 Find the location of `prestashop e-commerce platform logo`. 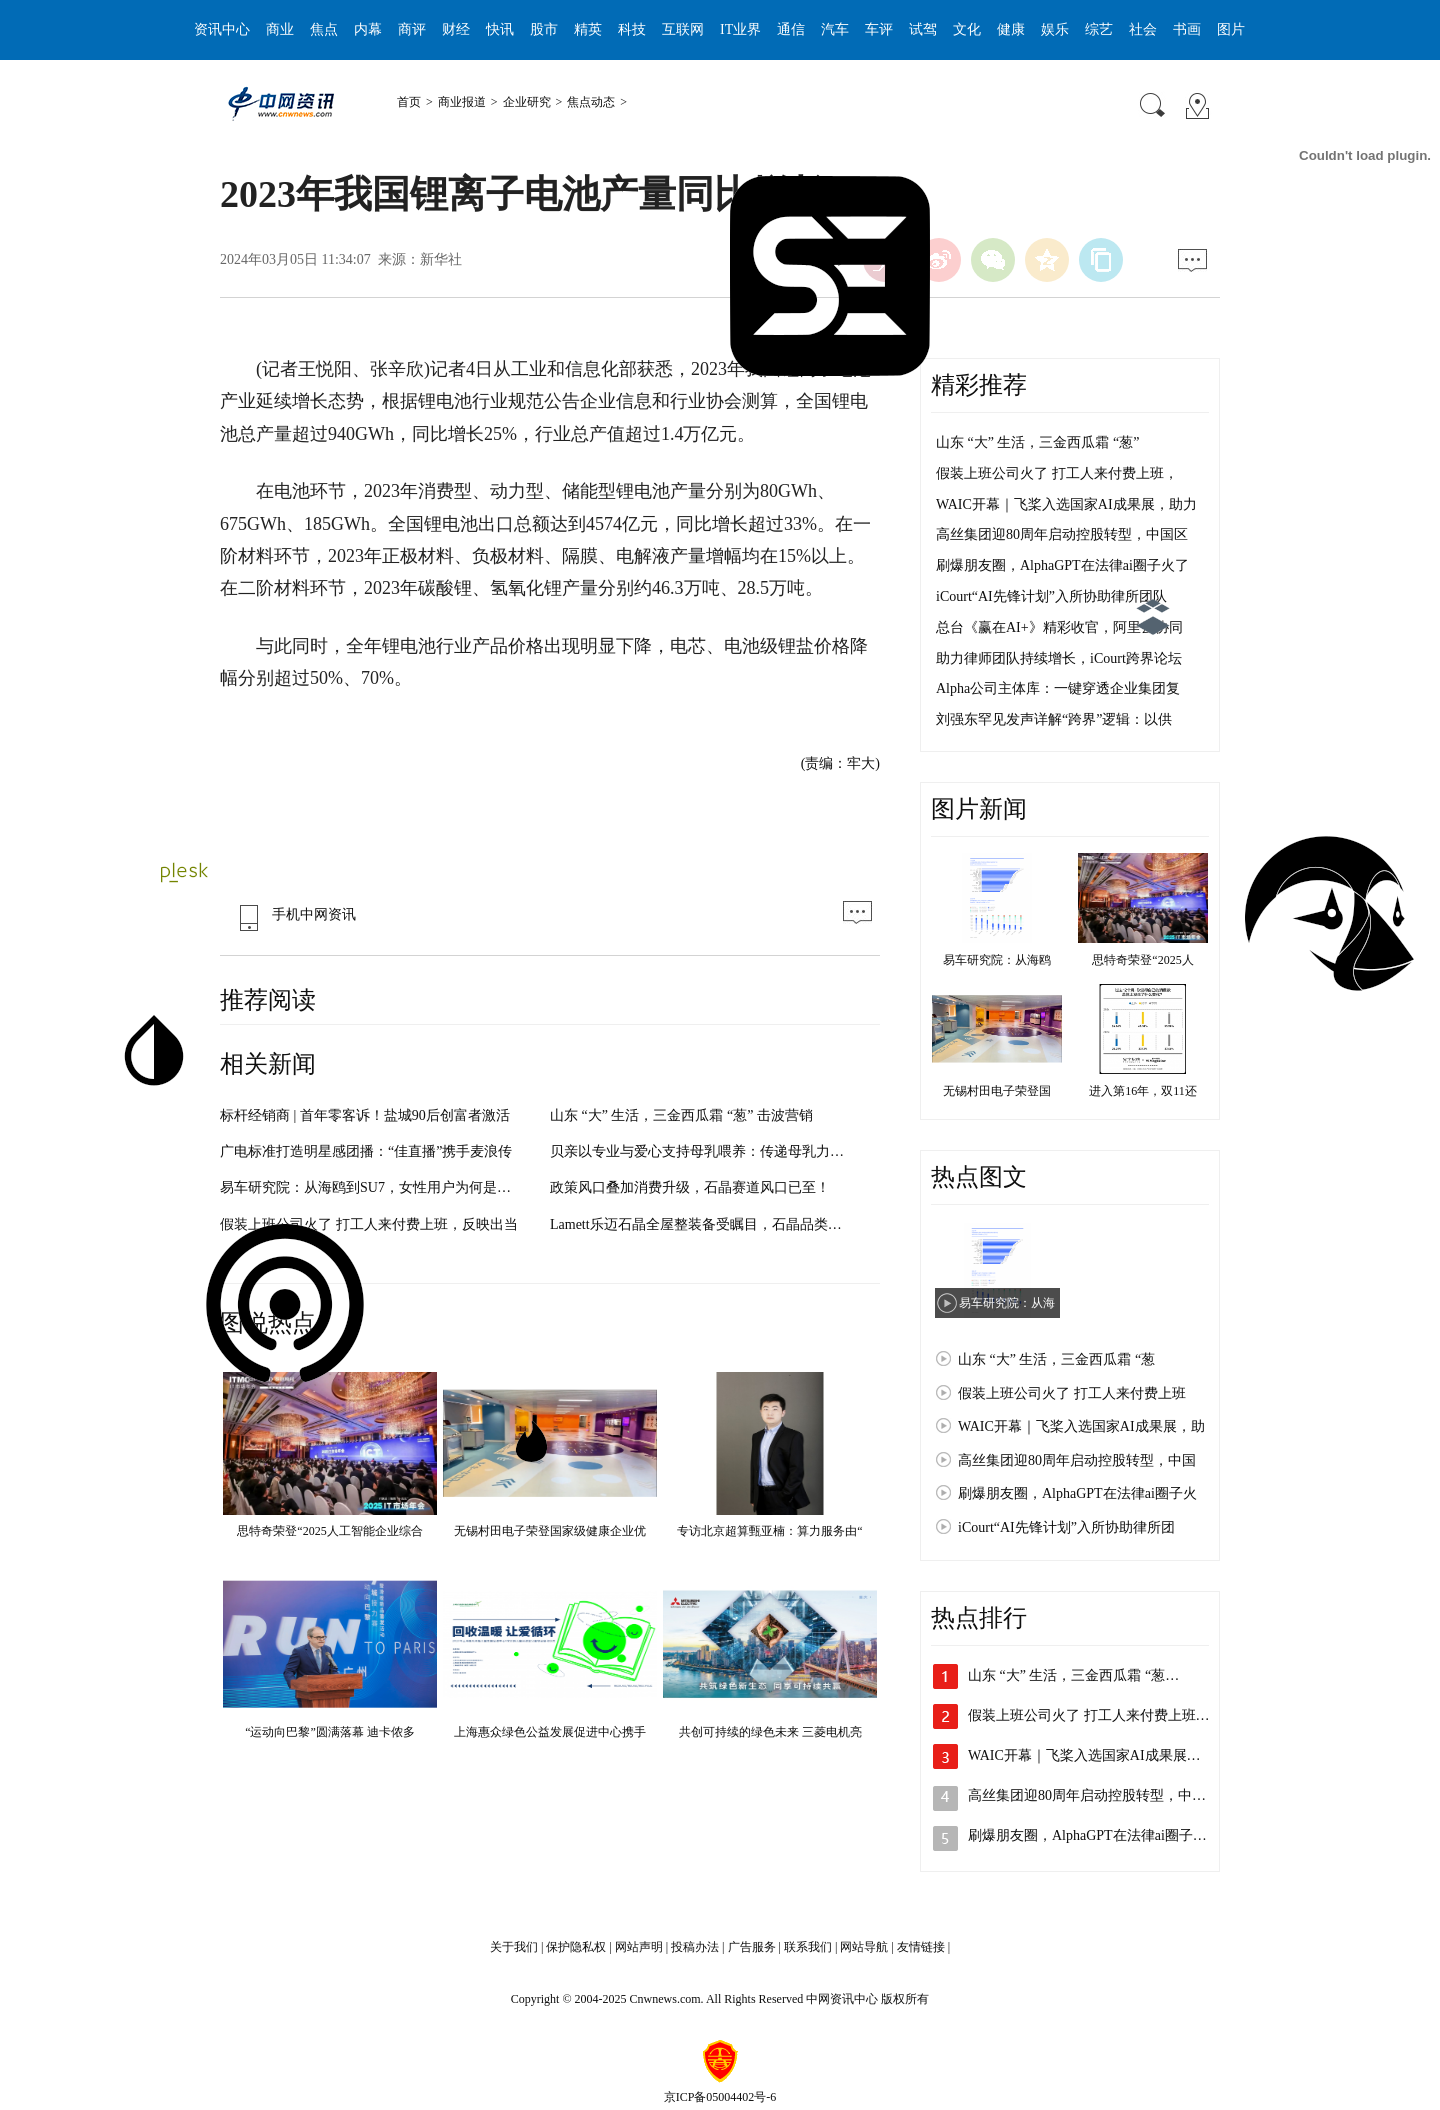

prestashop e-commerce platform logo is located at coordinates (1329, 913).